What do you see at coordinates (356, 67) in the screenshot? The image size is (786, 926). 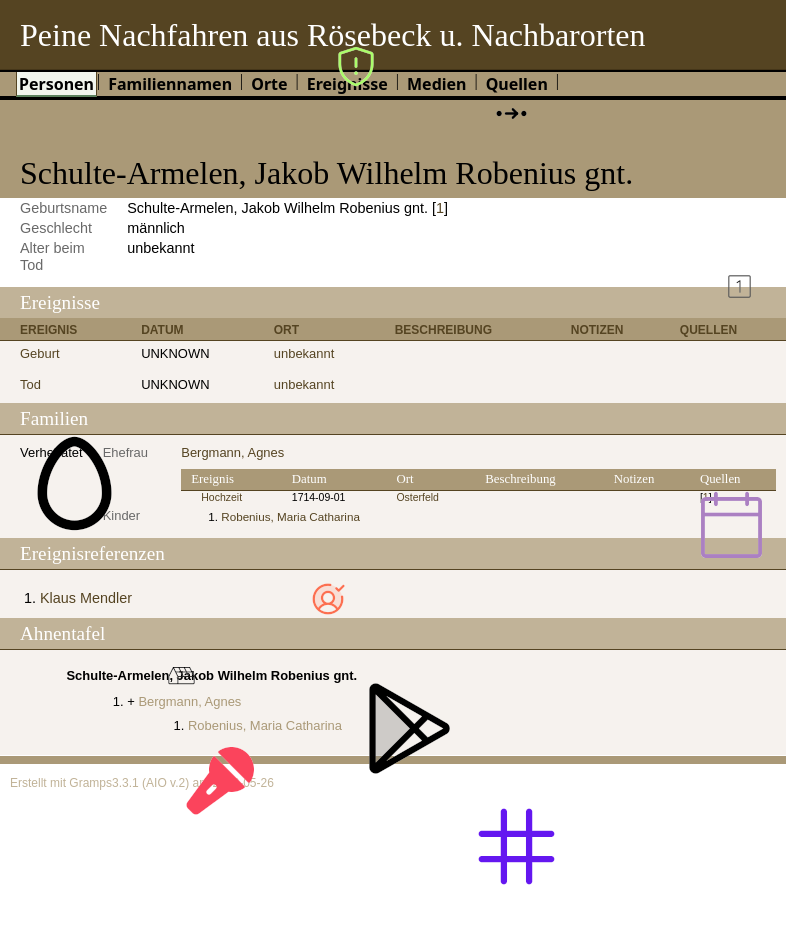 I see `view security alert or warning` at bounding box center [356, 67].